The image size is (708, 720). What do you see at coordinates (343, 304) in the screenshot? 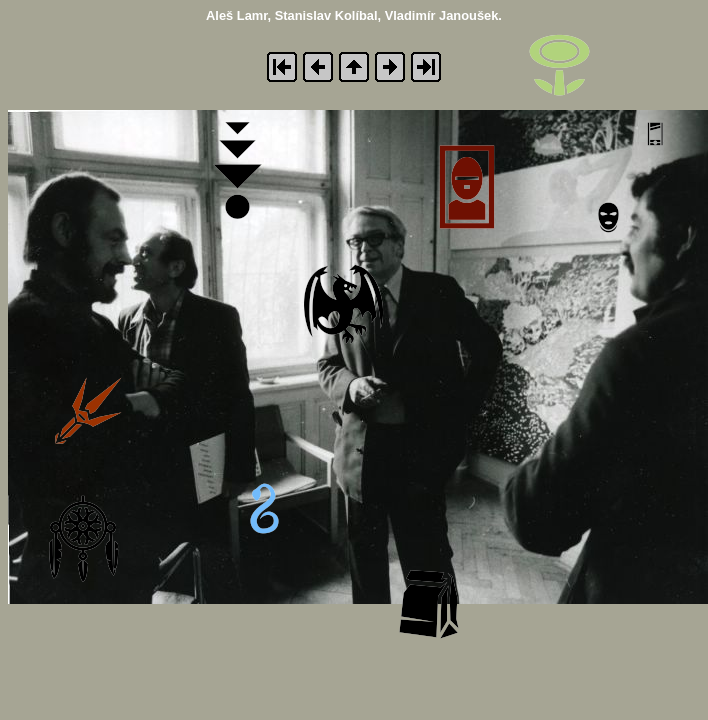
I see `select wyvern character or creature type` at bounding box center [343, 304].